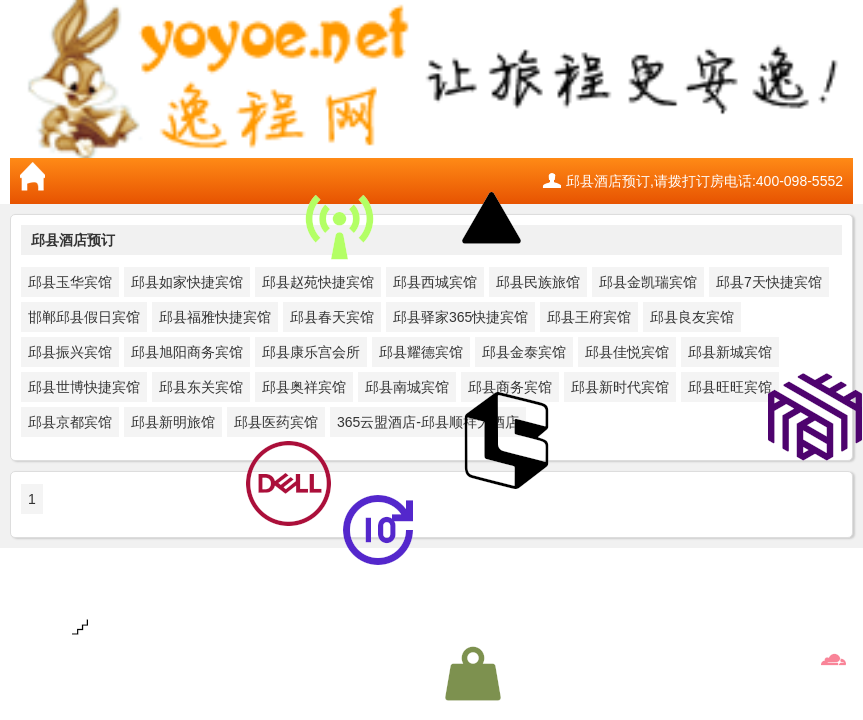 Image resolution: width=863 pixels, height=720 pixels. What do you see at coordinates (80, 627) in the screenshot?
I see `open the FutureLearn online learning platform` at bounding box center [80, 627].